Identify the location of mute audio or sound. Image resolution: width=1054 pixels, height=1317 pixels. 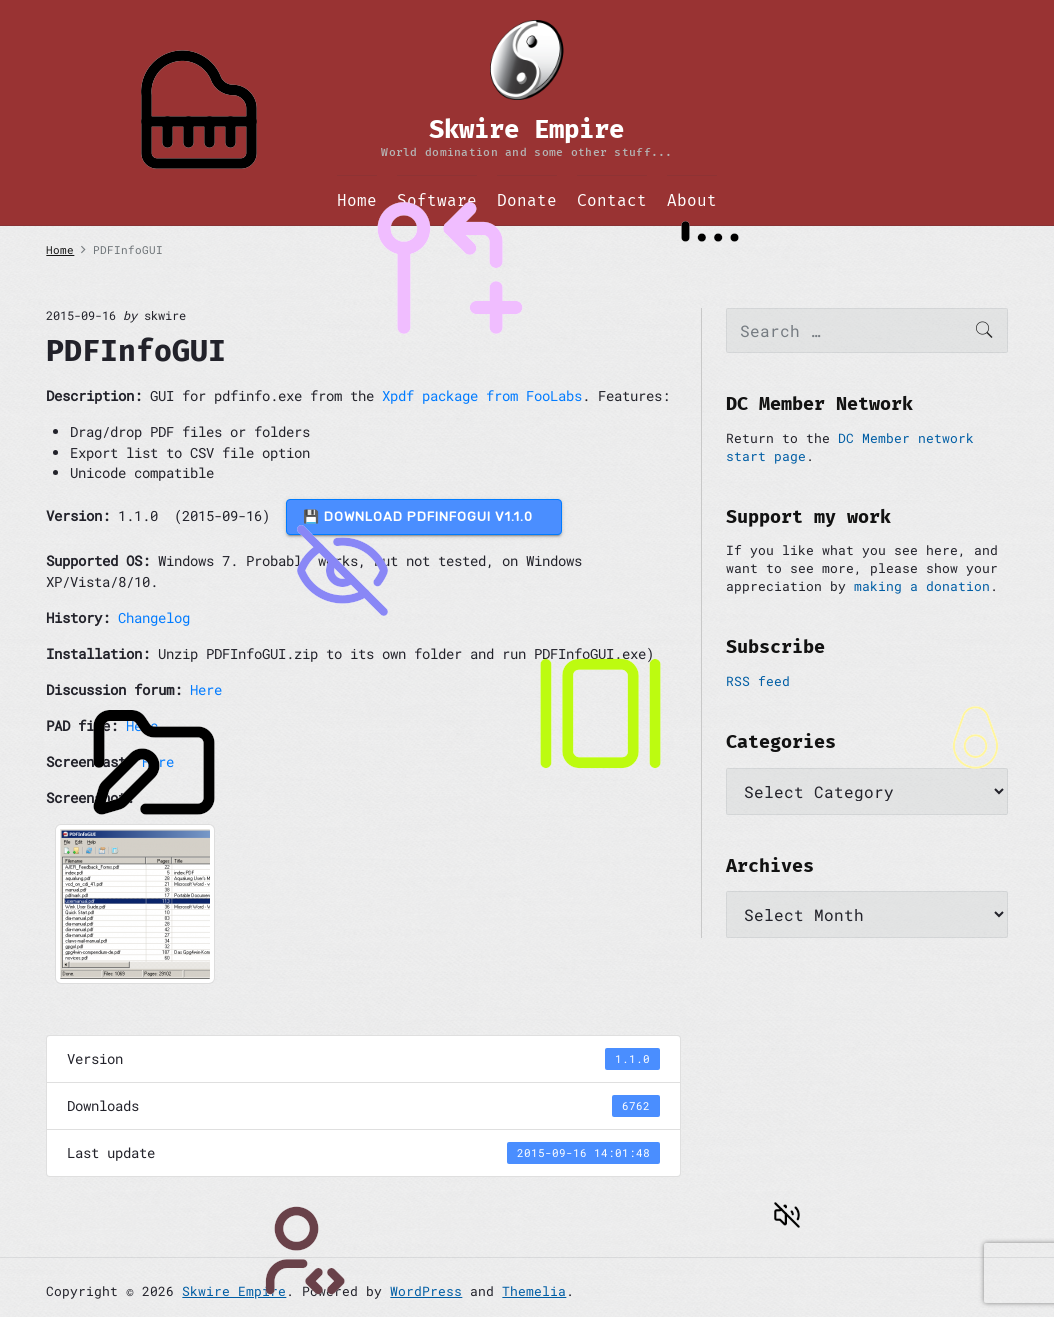
(787, 1215).